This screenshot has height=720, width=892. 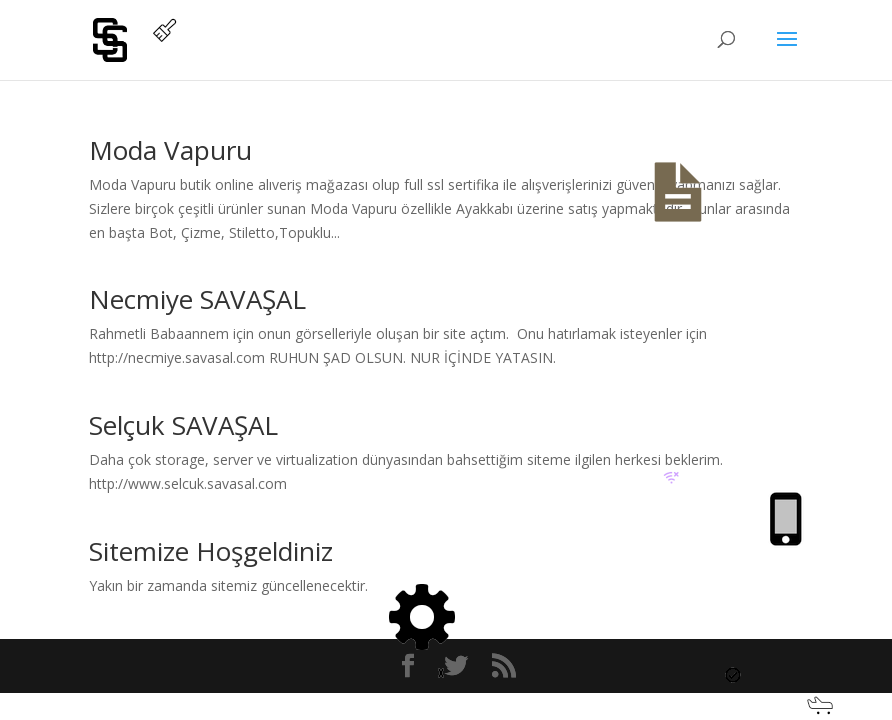 What do you see at coordinates (441, 673) in the screenshot?
I see `close or dismiss a dialog` at bounding box center [441, 673].